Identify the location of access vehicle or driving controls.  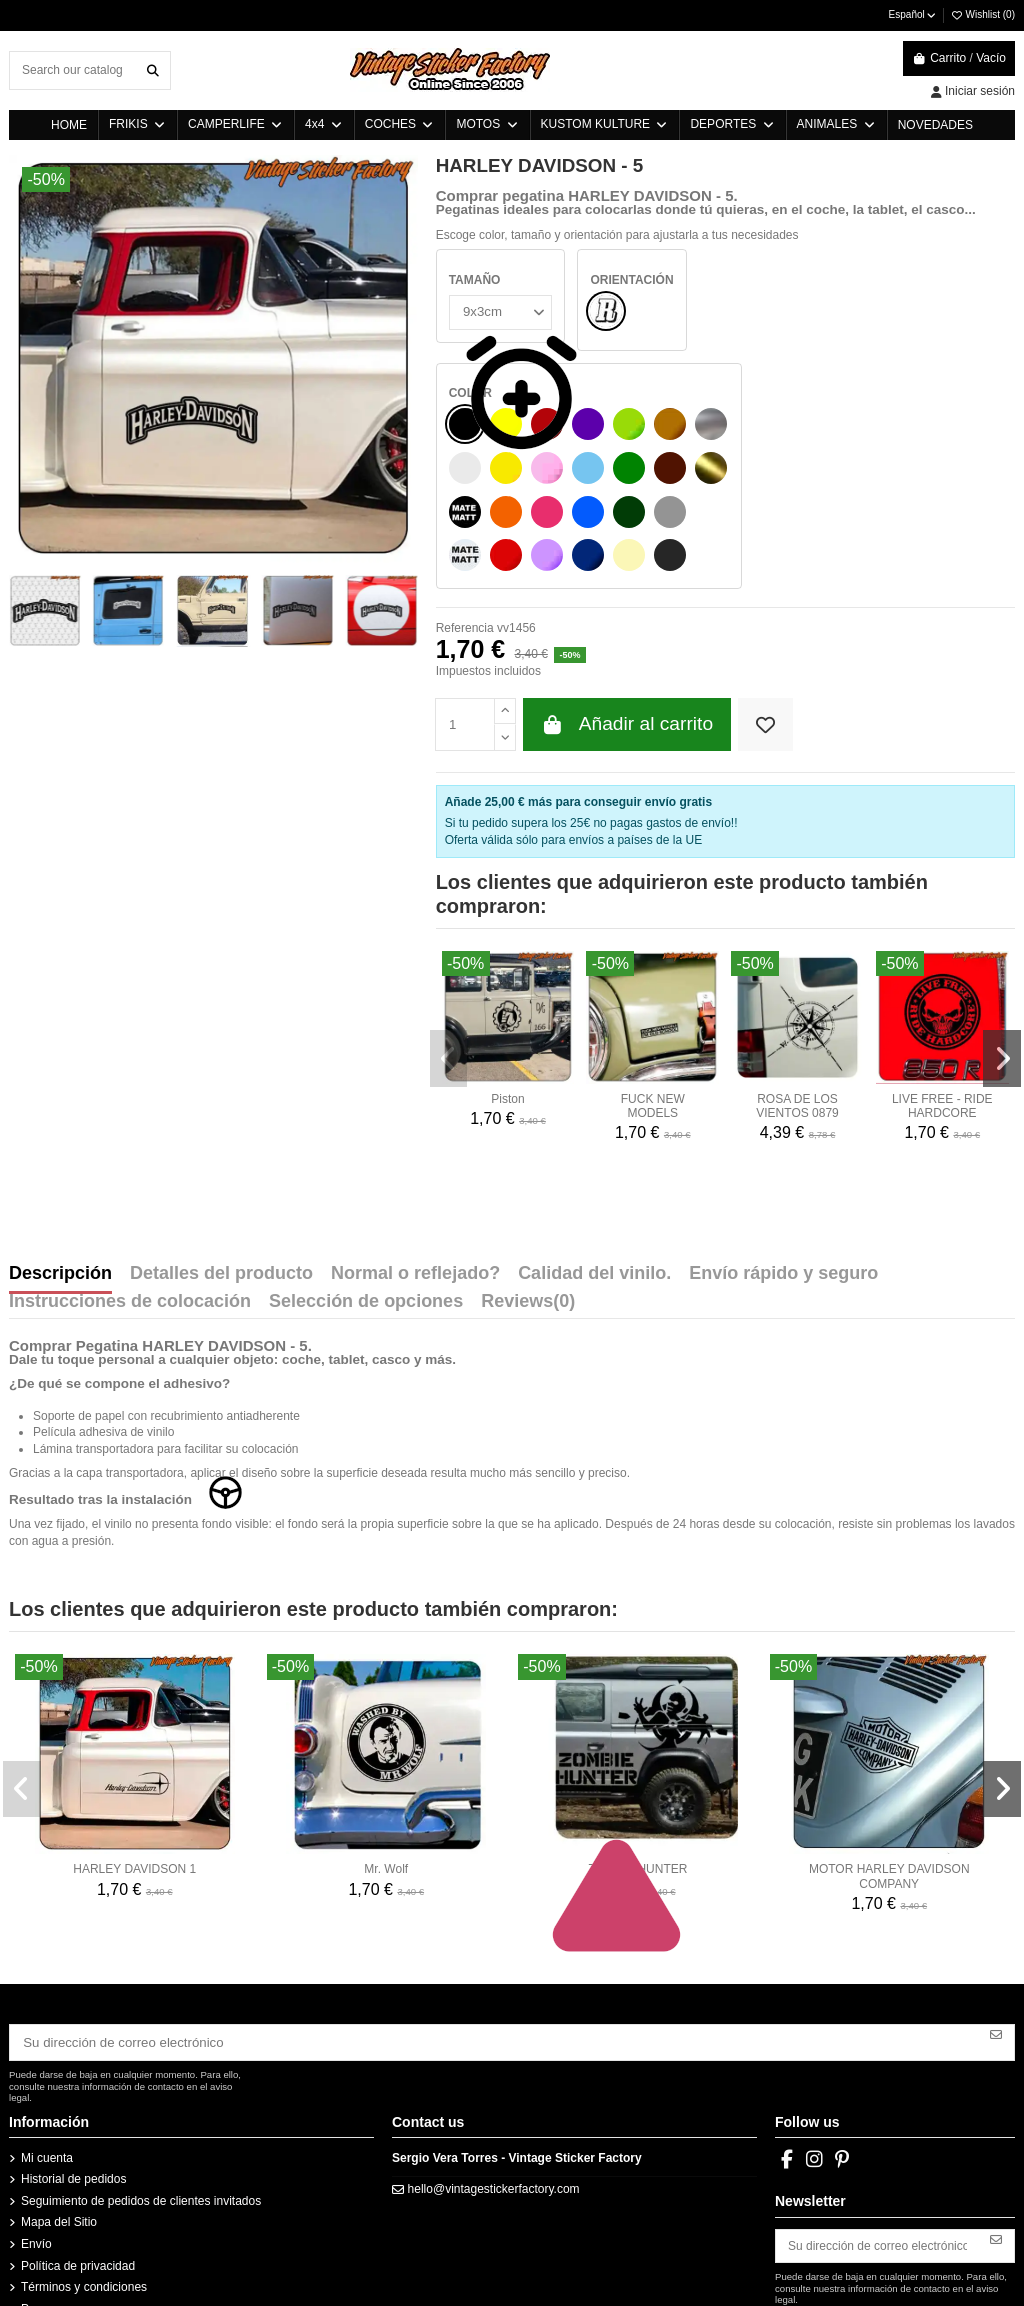
(225, 1492).